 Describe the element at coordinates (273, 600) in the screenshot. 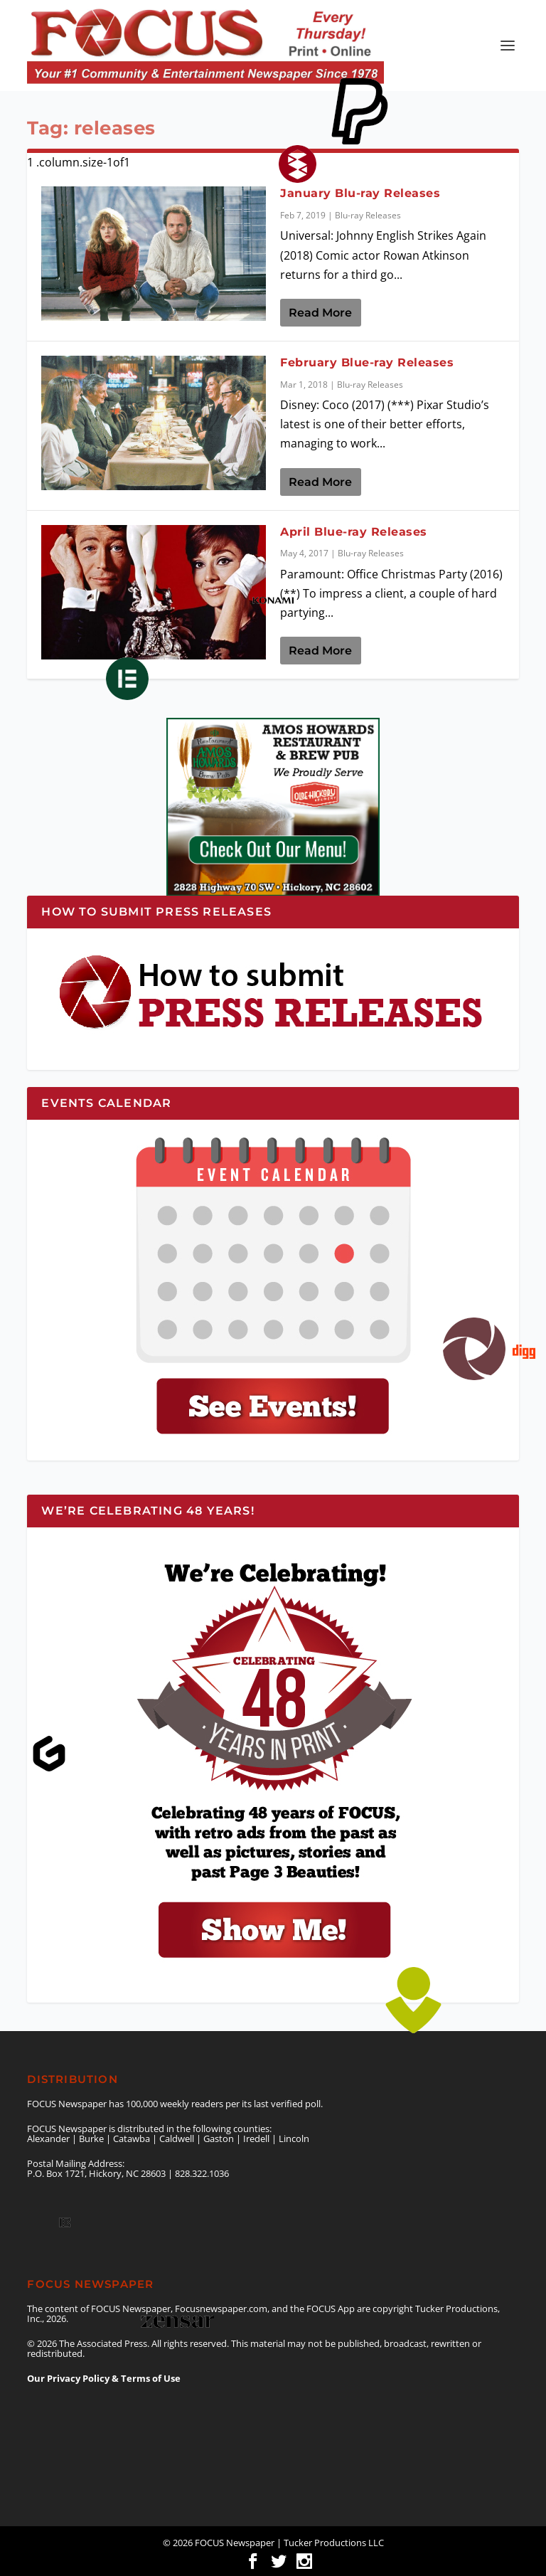

I see `konami company logo` at that location.